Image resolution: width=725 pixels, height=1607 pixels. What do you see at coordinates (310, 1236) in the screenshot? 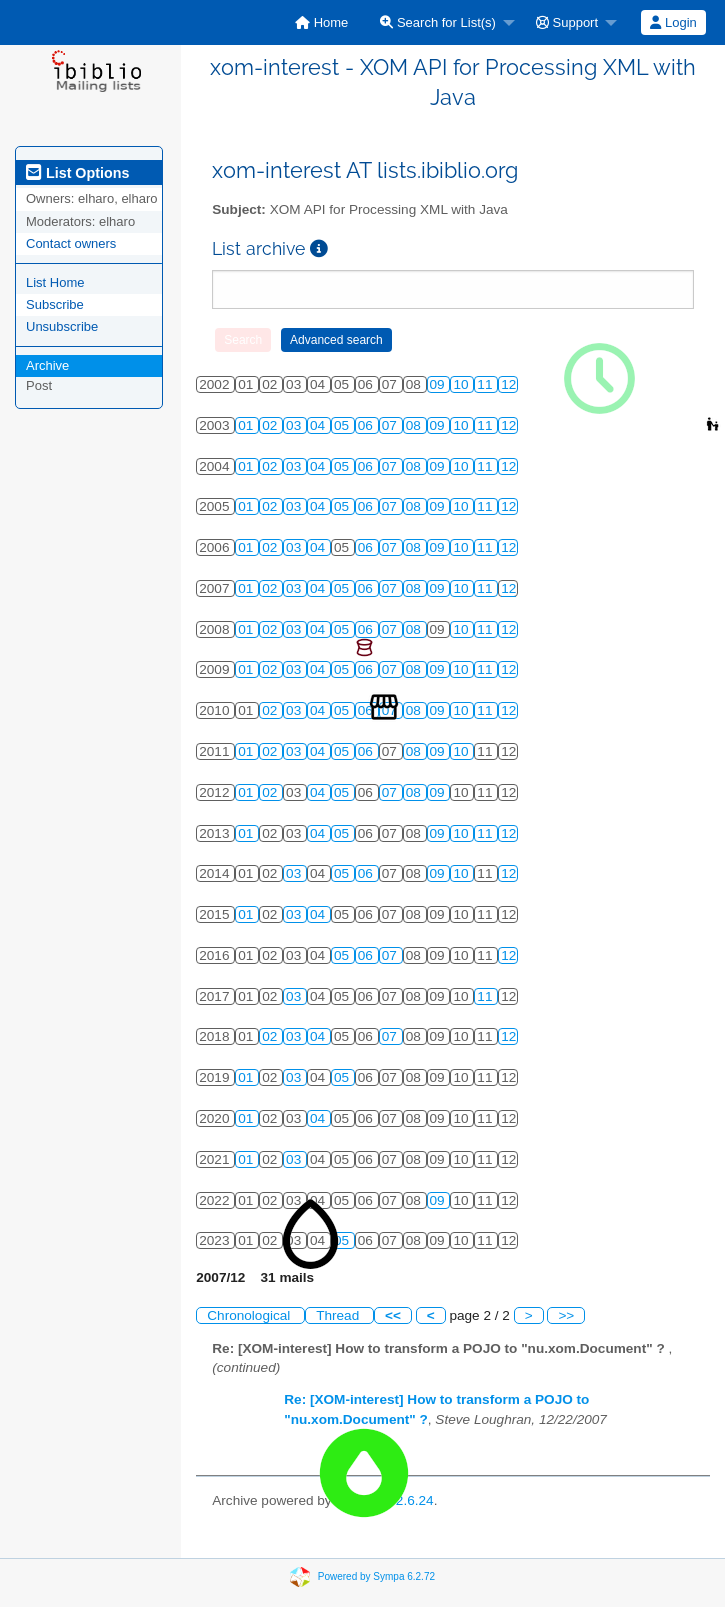
I see `indicates water or liquid-related settings` at bounding box center [310, 1236].